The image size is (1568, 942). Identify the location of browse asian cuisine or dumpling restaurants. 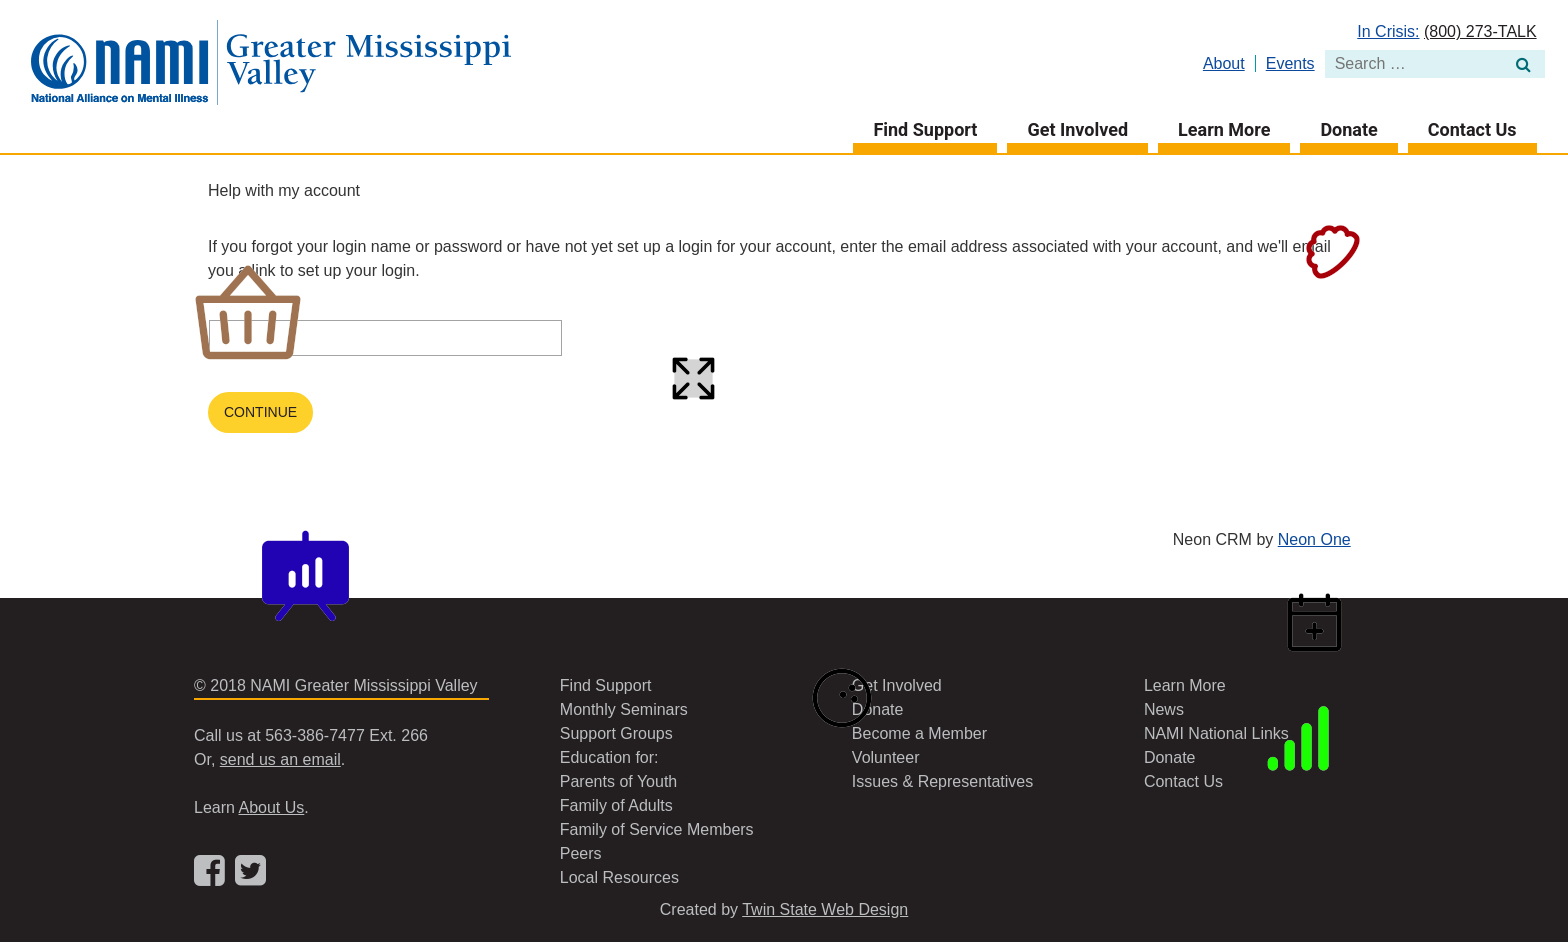
(1333, 252).